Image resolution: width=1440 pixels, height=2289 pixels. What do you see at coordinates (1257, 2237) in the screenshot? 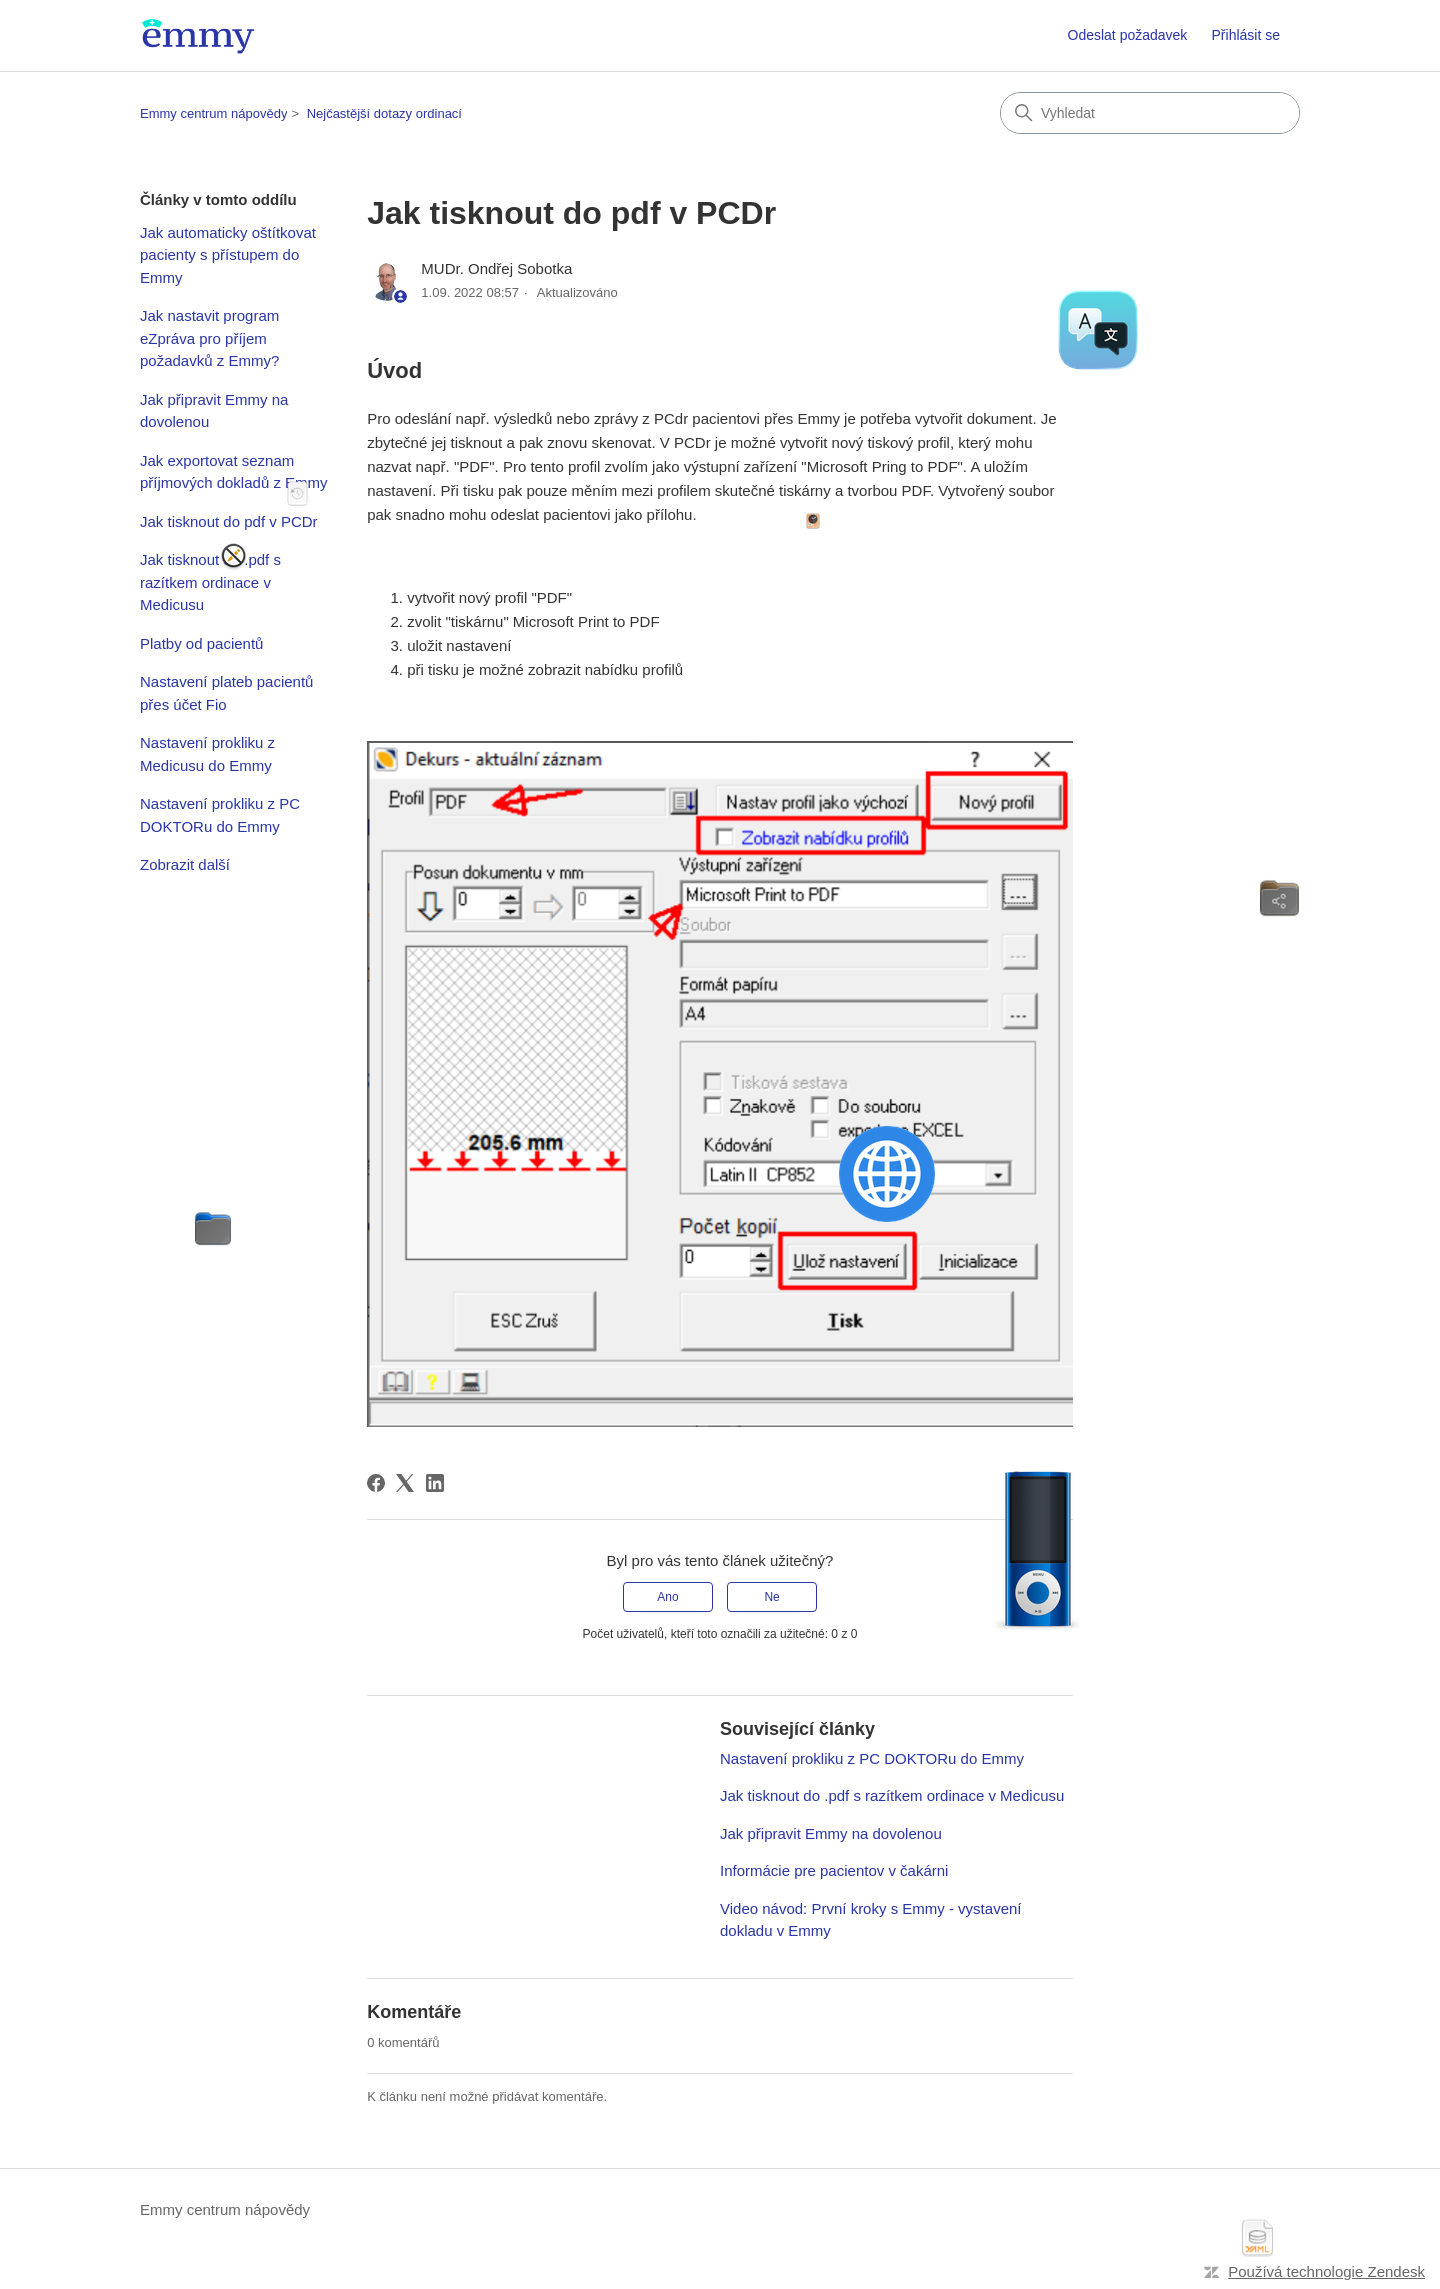
I see `a yaml configuration file` at bounding box center [1257, 2237].